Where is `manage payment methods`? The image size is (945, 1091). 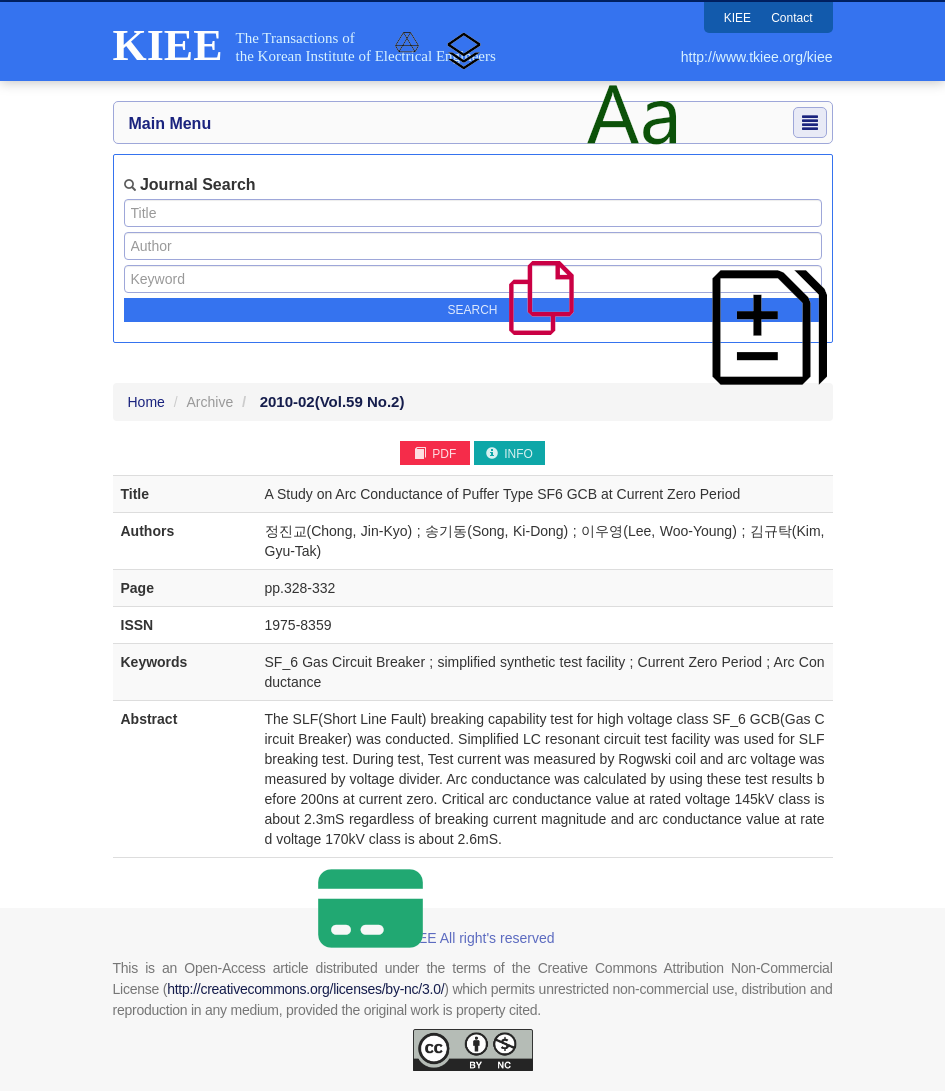 manage payment methods is located at coordinates (370, 908).